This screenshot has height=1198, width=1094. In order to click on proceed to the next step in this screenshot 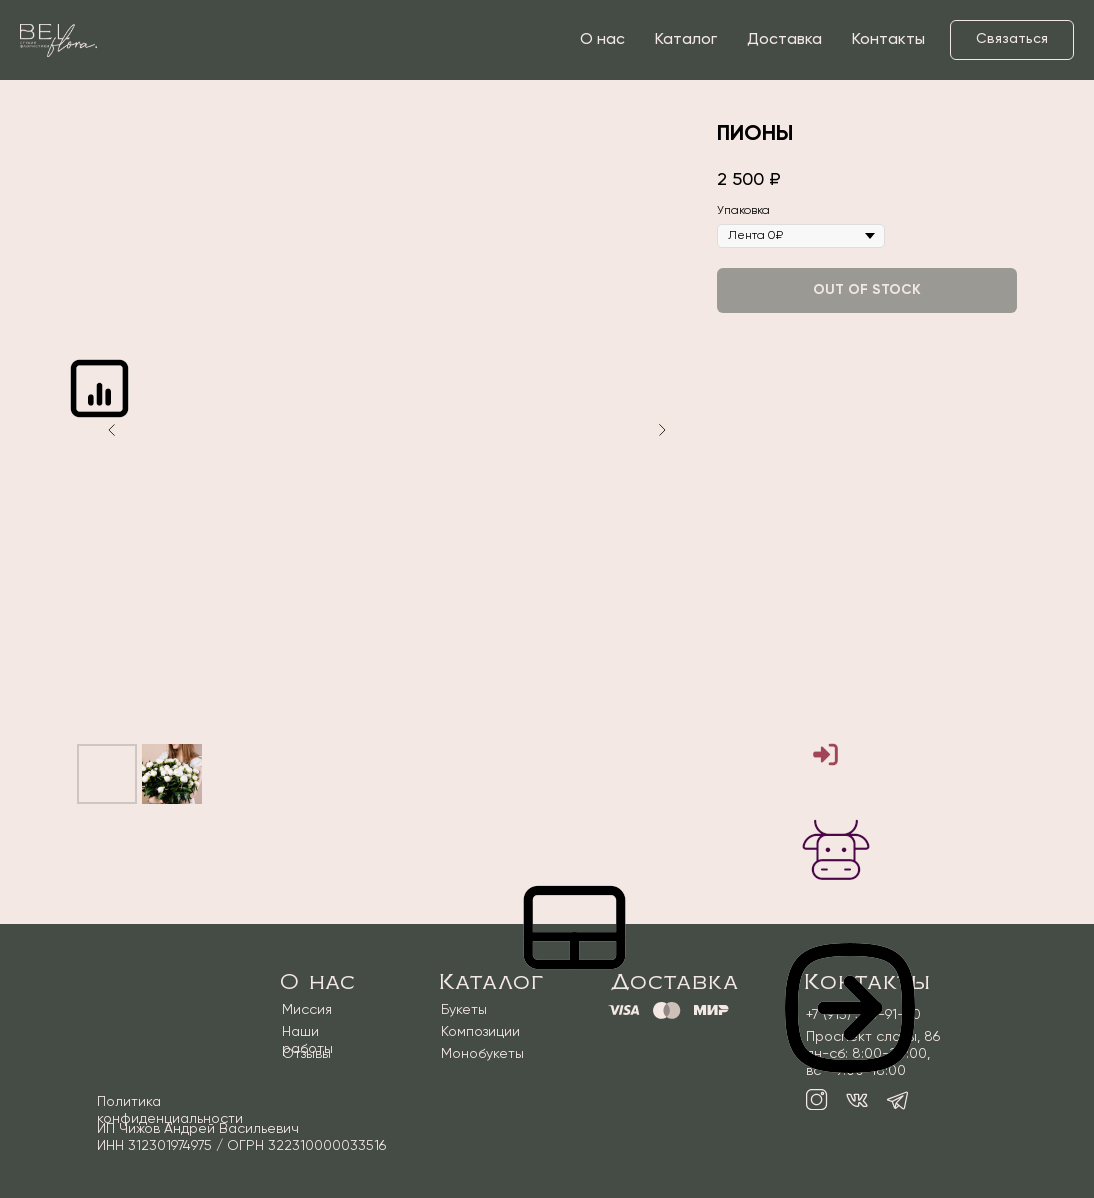, I will do `click(850, 1008)`.